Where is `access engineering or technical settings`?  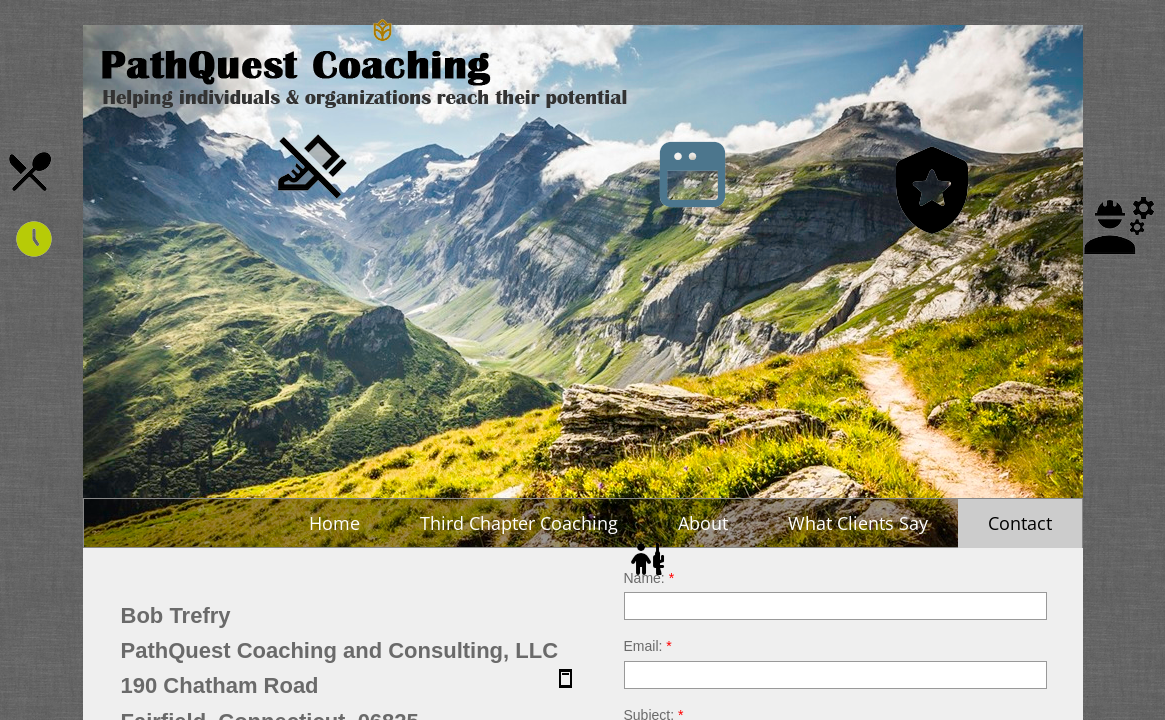 access engineering or technical settings is located at coordinates (1119, 225).